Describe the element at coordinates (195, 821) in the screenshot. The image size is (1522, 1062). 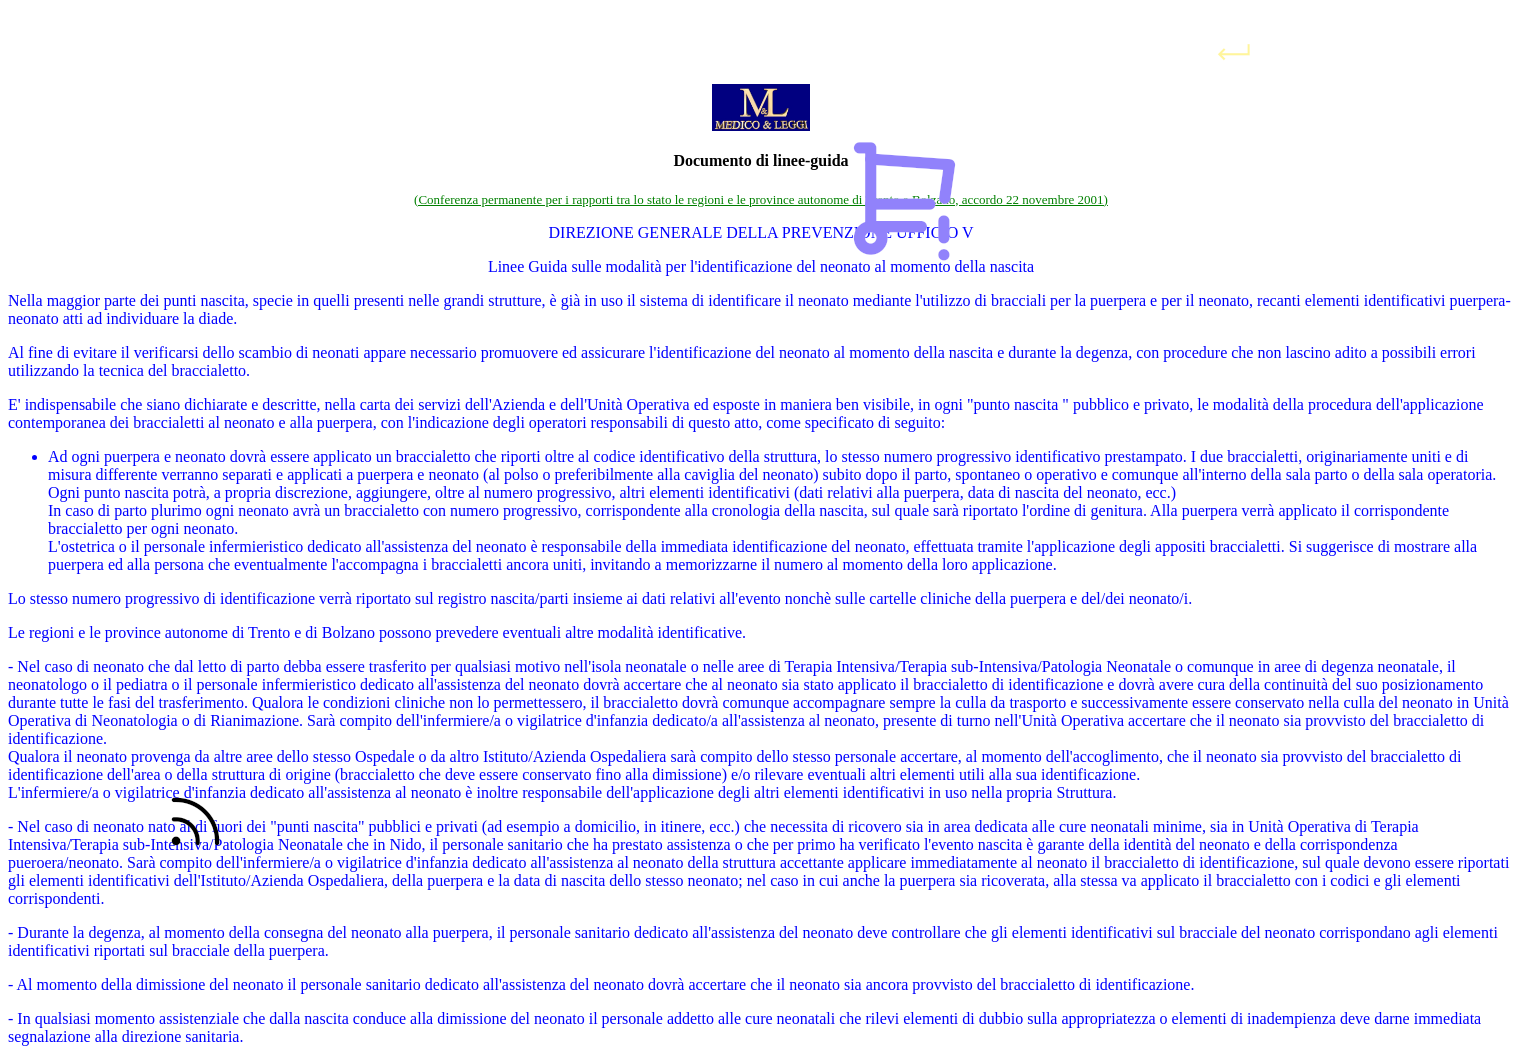
I see `subscribe to RSS feed` at that location.